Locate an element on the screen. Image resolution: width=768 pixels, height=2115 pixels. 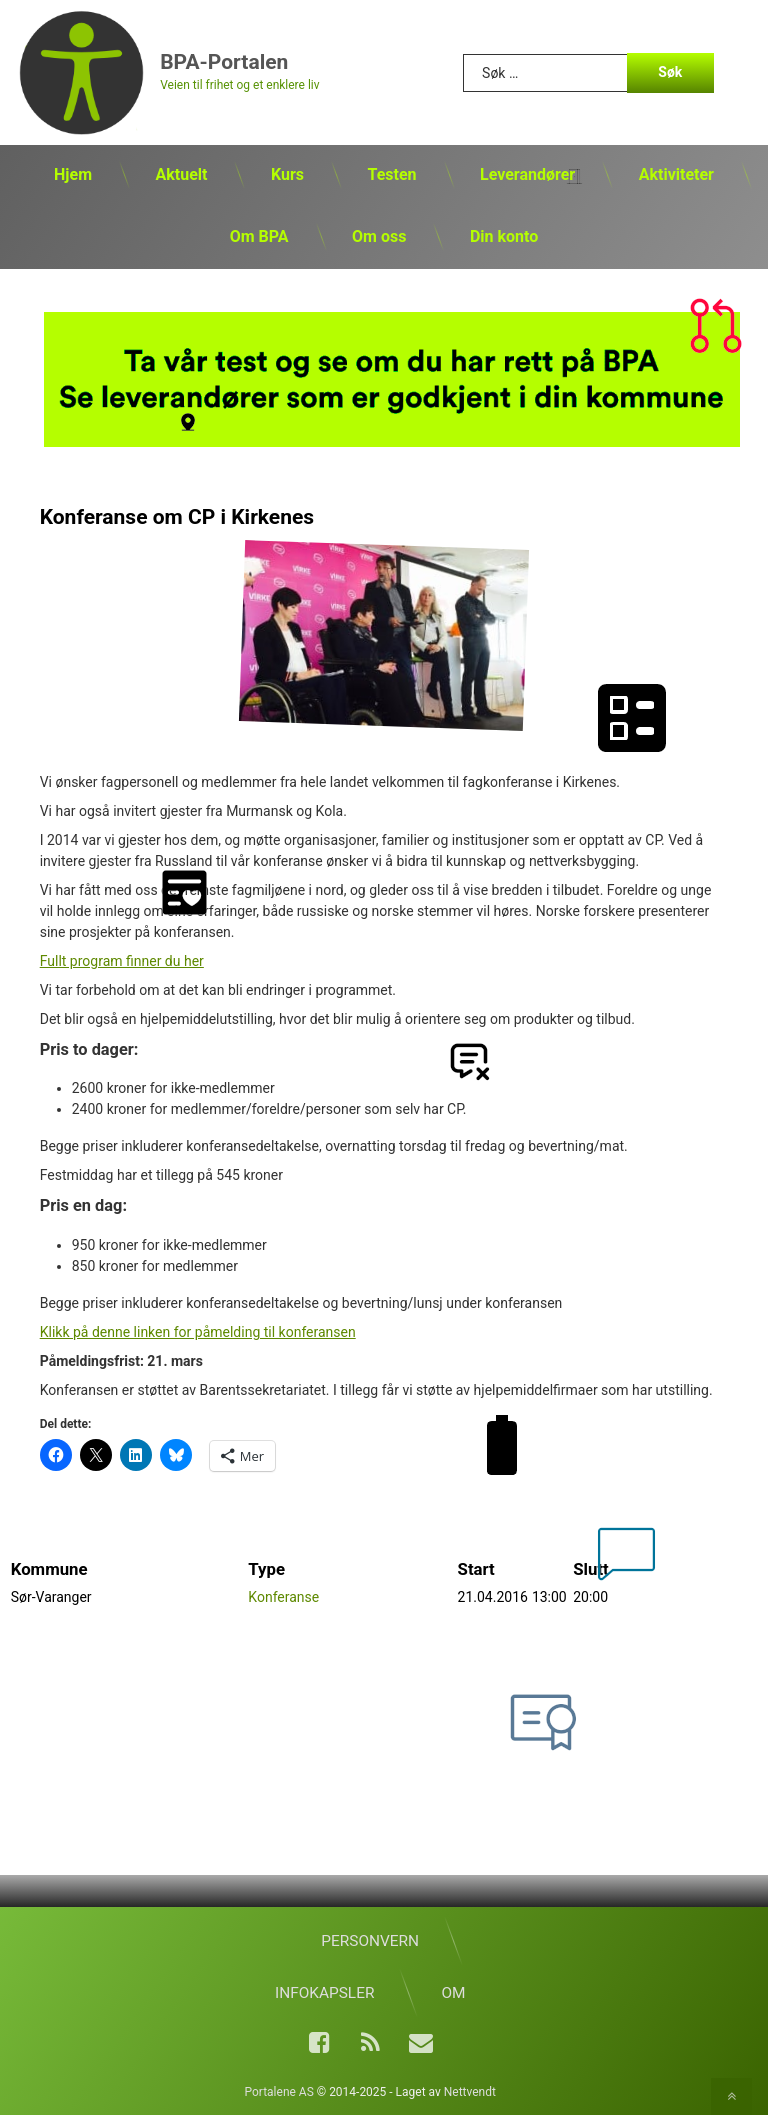
indicates current battery level is located at coordinates (502, 1445).